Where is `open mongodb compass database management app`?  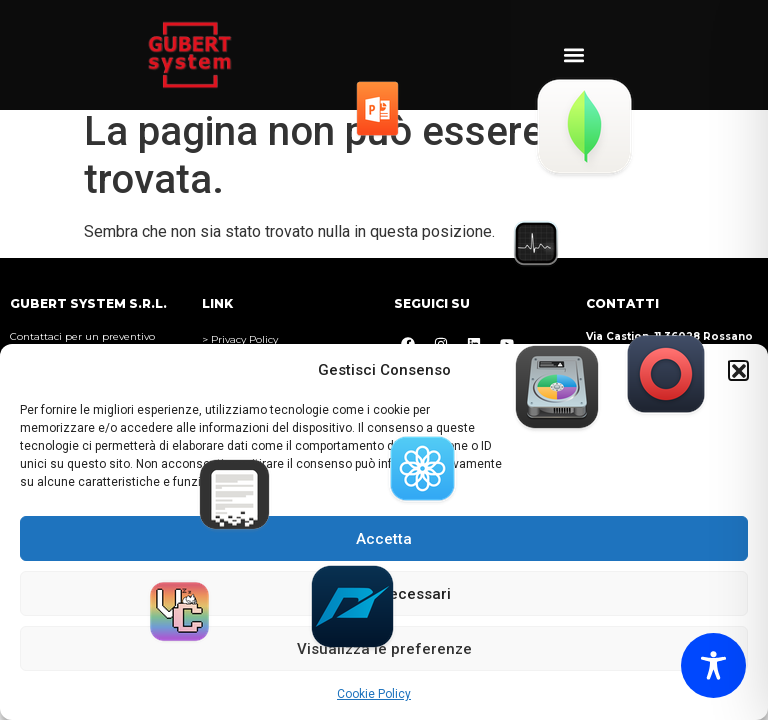
open mongodb compass database management app is located at coordinates (584, 126).